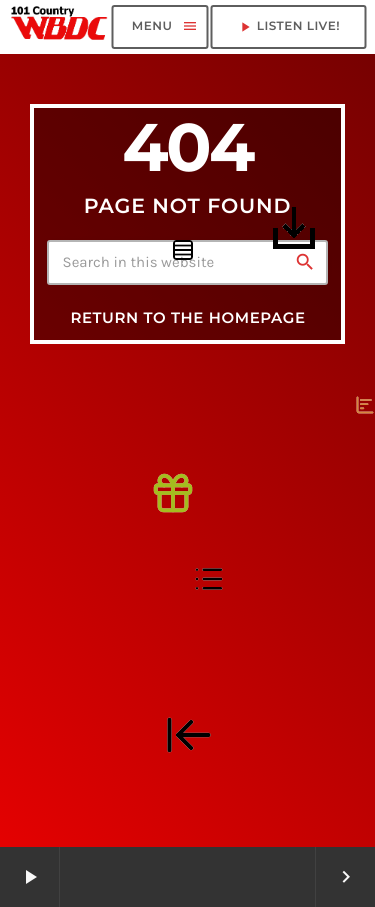 The height and width of the screenshot is (907, 375). What do you see at coordinates (173, 493) in the screenshot?
I see `view or redeem a gift` at bounding box center [173, 493].